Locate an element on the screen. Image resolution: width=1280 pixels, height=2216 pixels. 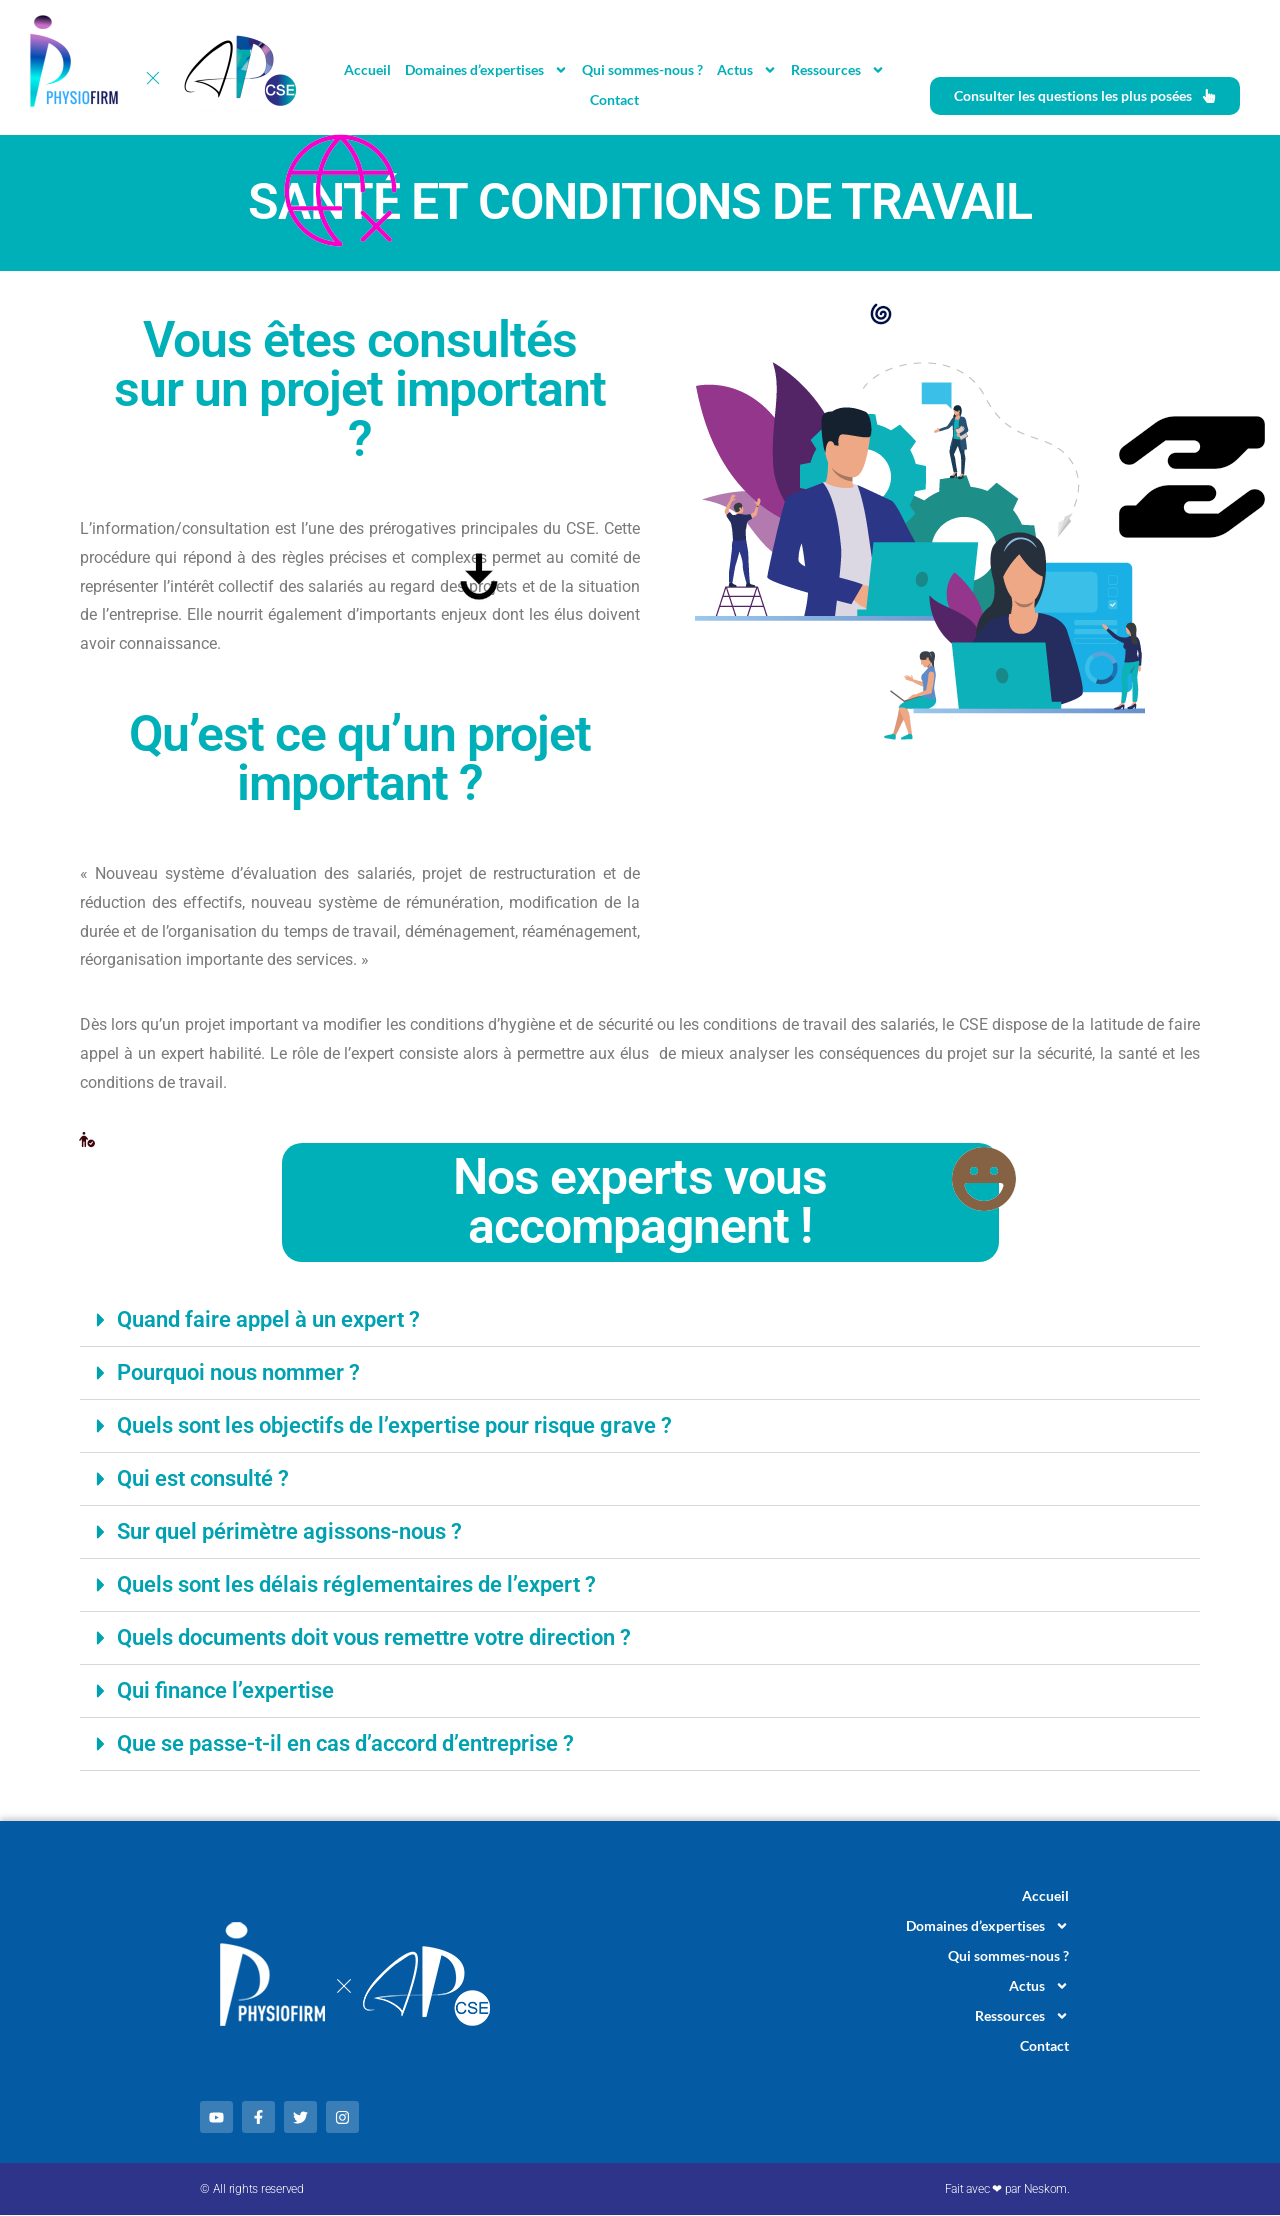
indicates partnership or collaboration features is located at coordinates (1192, 477).